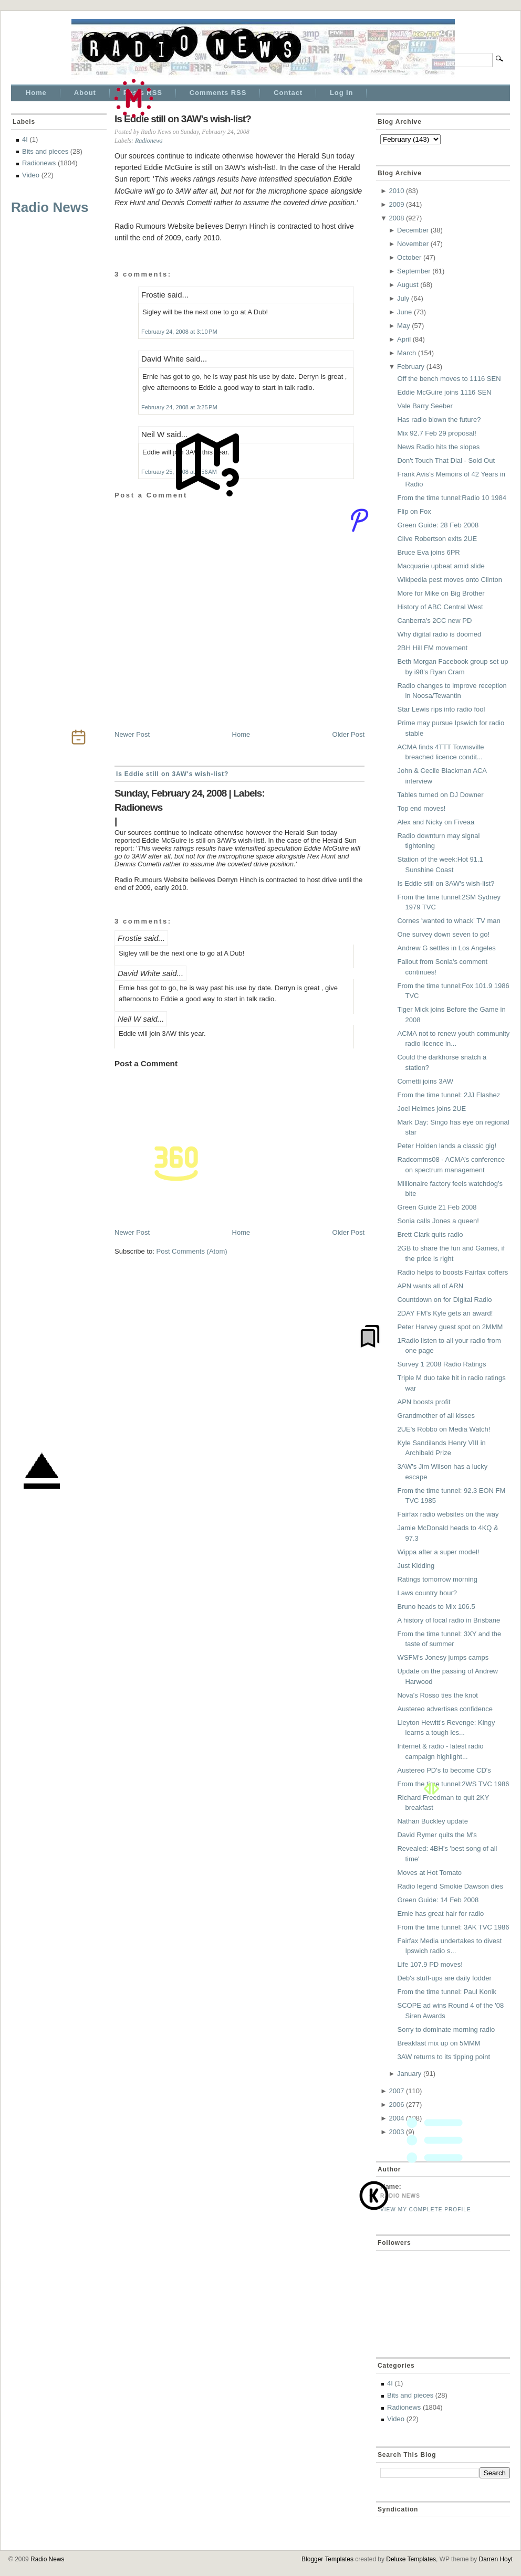 The width and height of the screenshot is (521, 2576). Describe the element at coordinates (176, 1163) in the screenshot. I see `view 360-degree panoramic content` at that location.